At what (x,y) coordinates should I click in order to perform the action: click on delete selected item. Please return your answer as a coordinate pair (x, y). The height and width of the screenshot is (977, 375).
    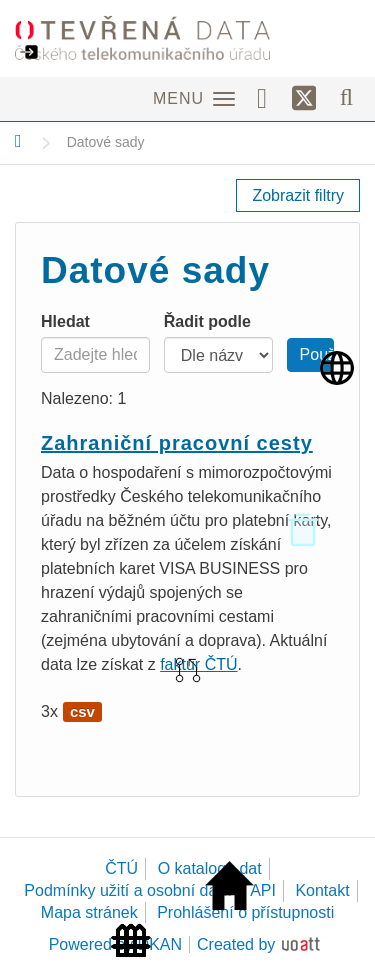
    Looking at the image, I should click on (303, 531).